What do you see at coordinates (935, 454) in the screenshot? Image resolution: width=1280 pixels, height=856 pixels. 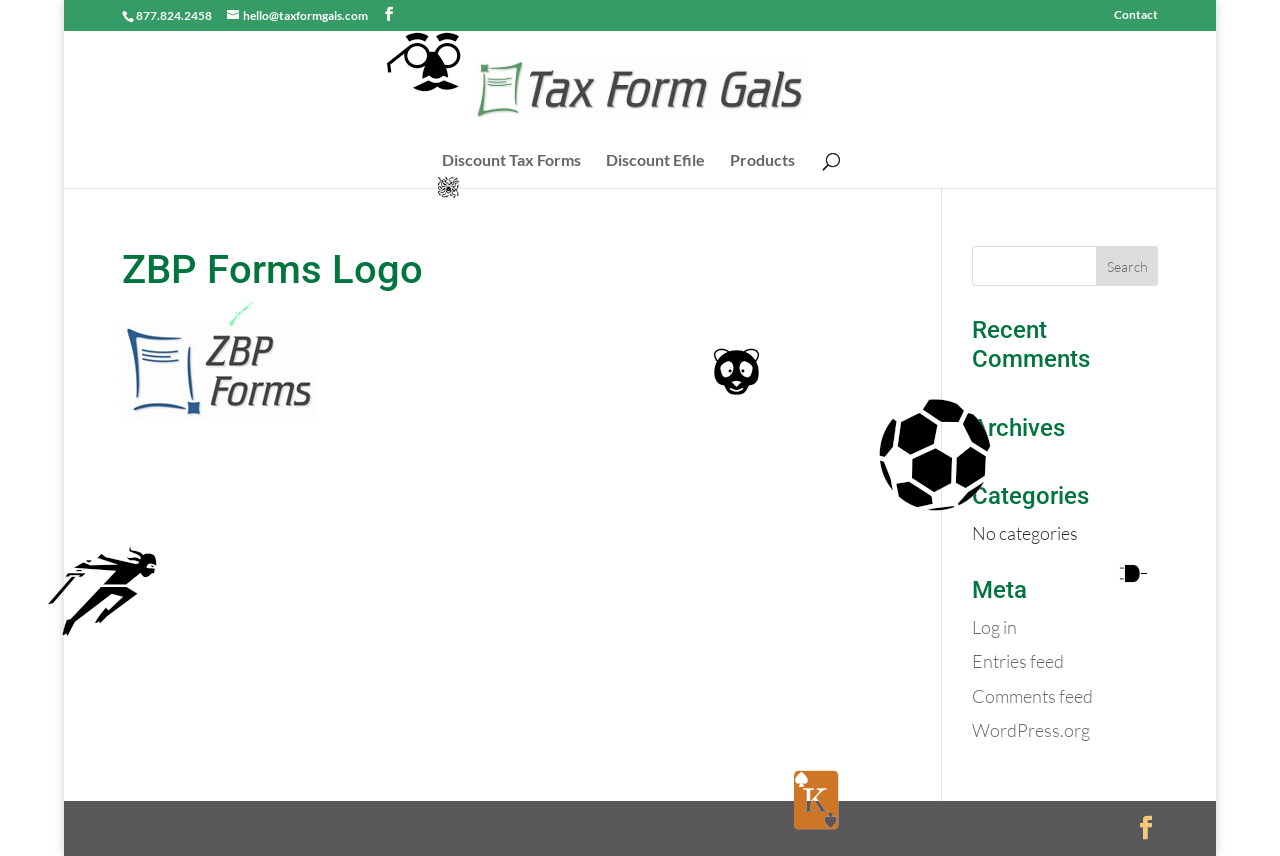 I see `access soccer or football games` at bounding box center [935, 454].